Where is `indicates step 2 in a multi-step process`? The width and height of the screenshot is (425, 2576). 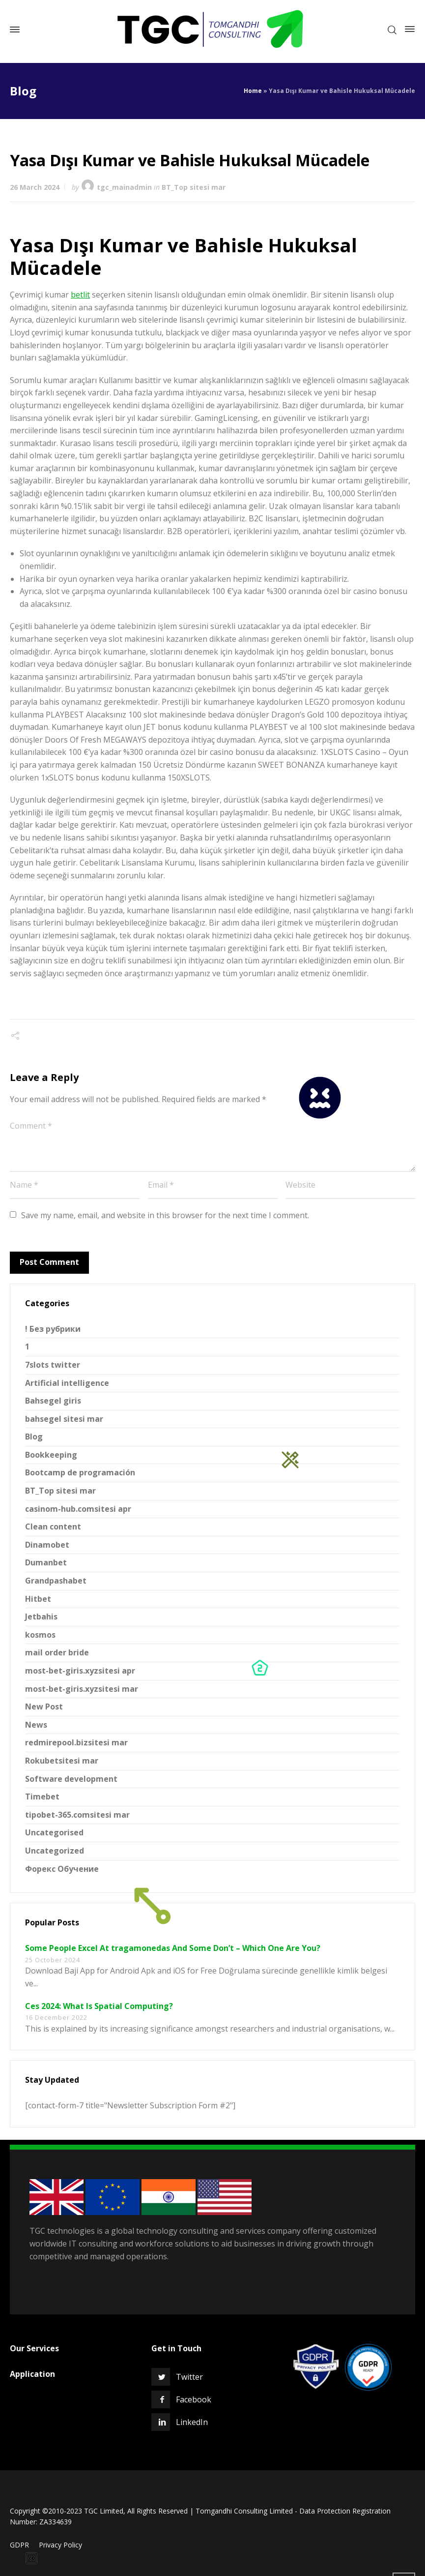
indicates step 2 in a multi-step process is located at coordinates (260, 1668).